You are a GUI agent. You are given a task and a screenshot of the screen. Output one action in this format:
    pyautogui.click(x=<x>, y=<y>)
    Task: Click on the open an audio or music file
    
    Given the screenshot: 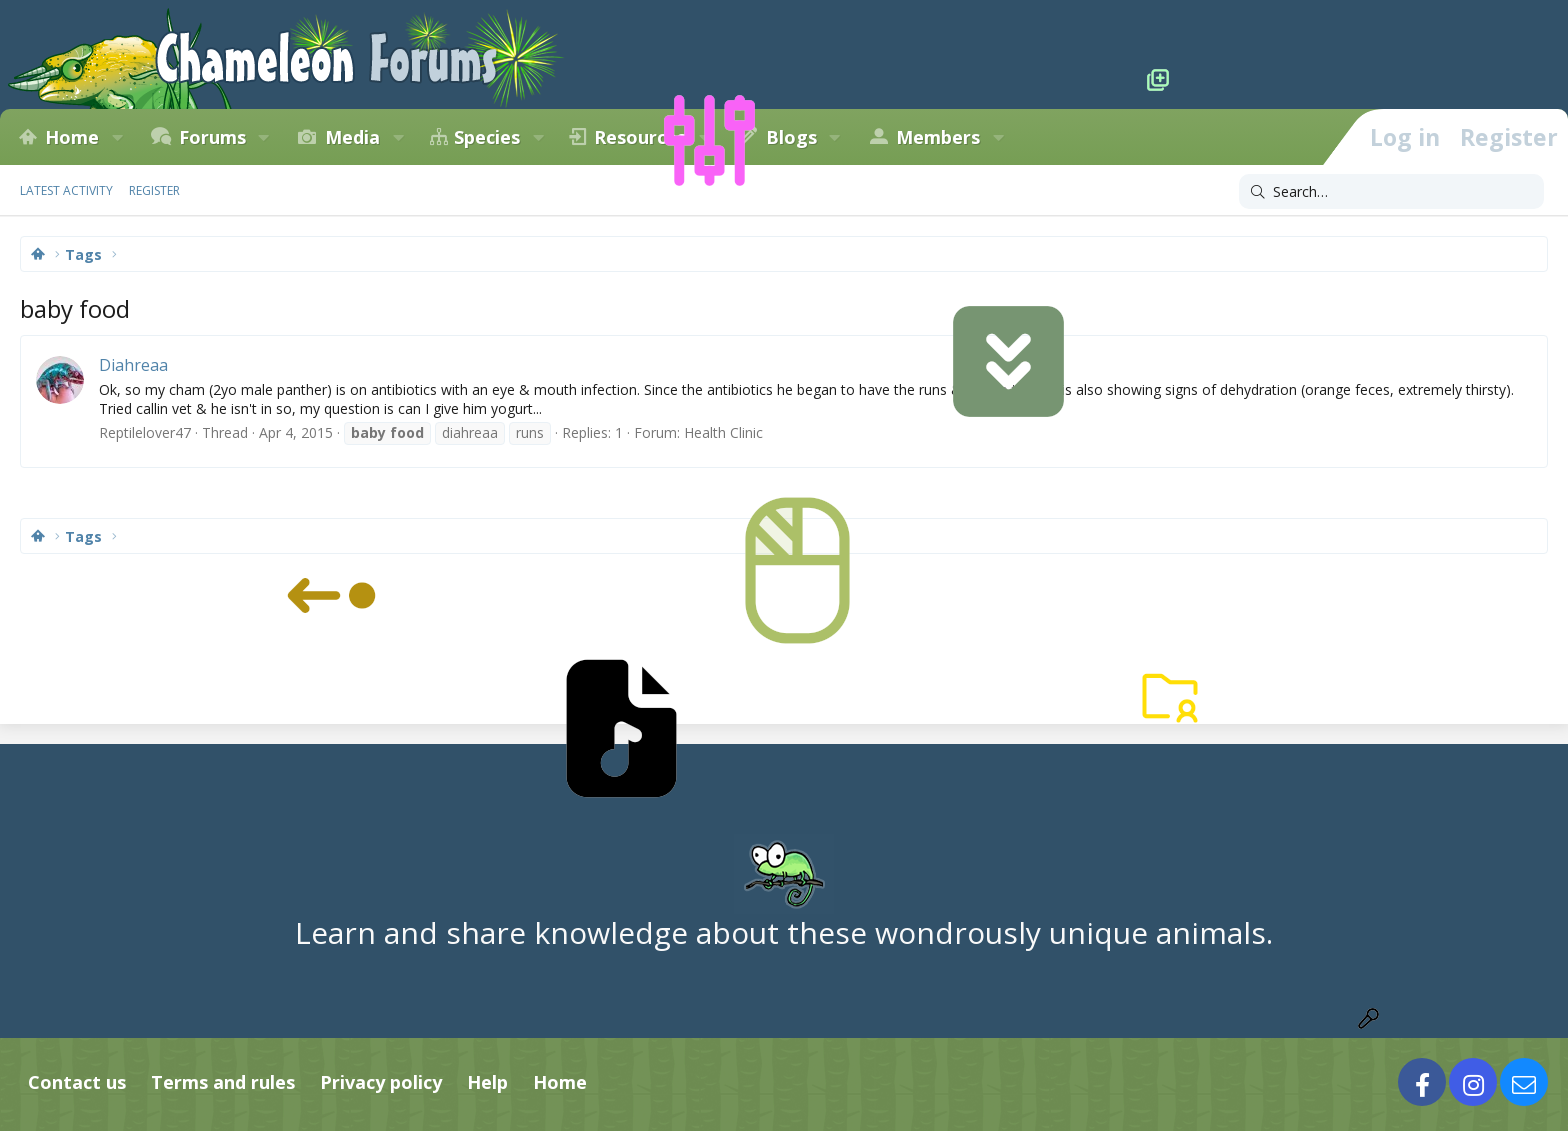 What is the action you would take?
    pyautogui.click(x=621, y=728)
    